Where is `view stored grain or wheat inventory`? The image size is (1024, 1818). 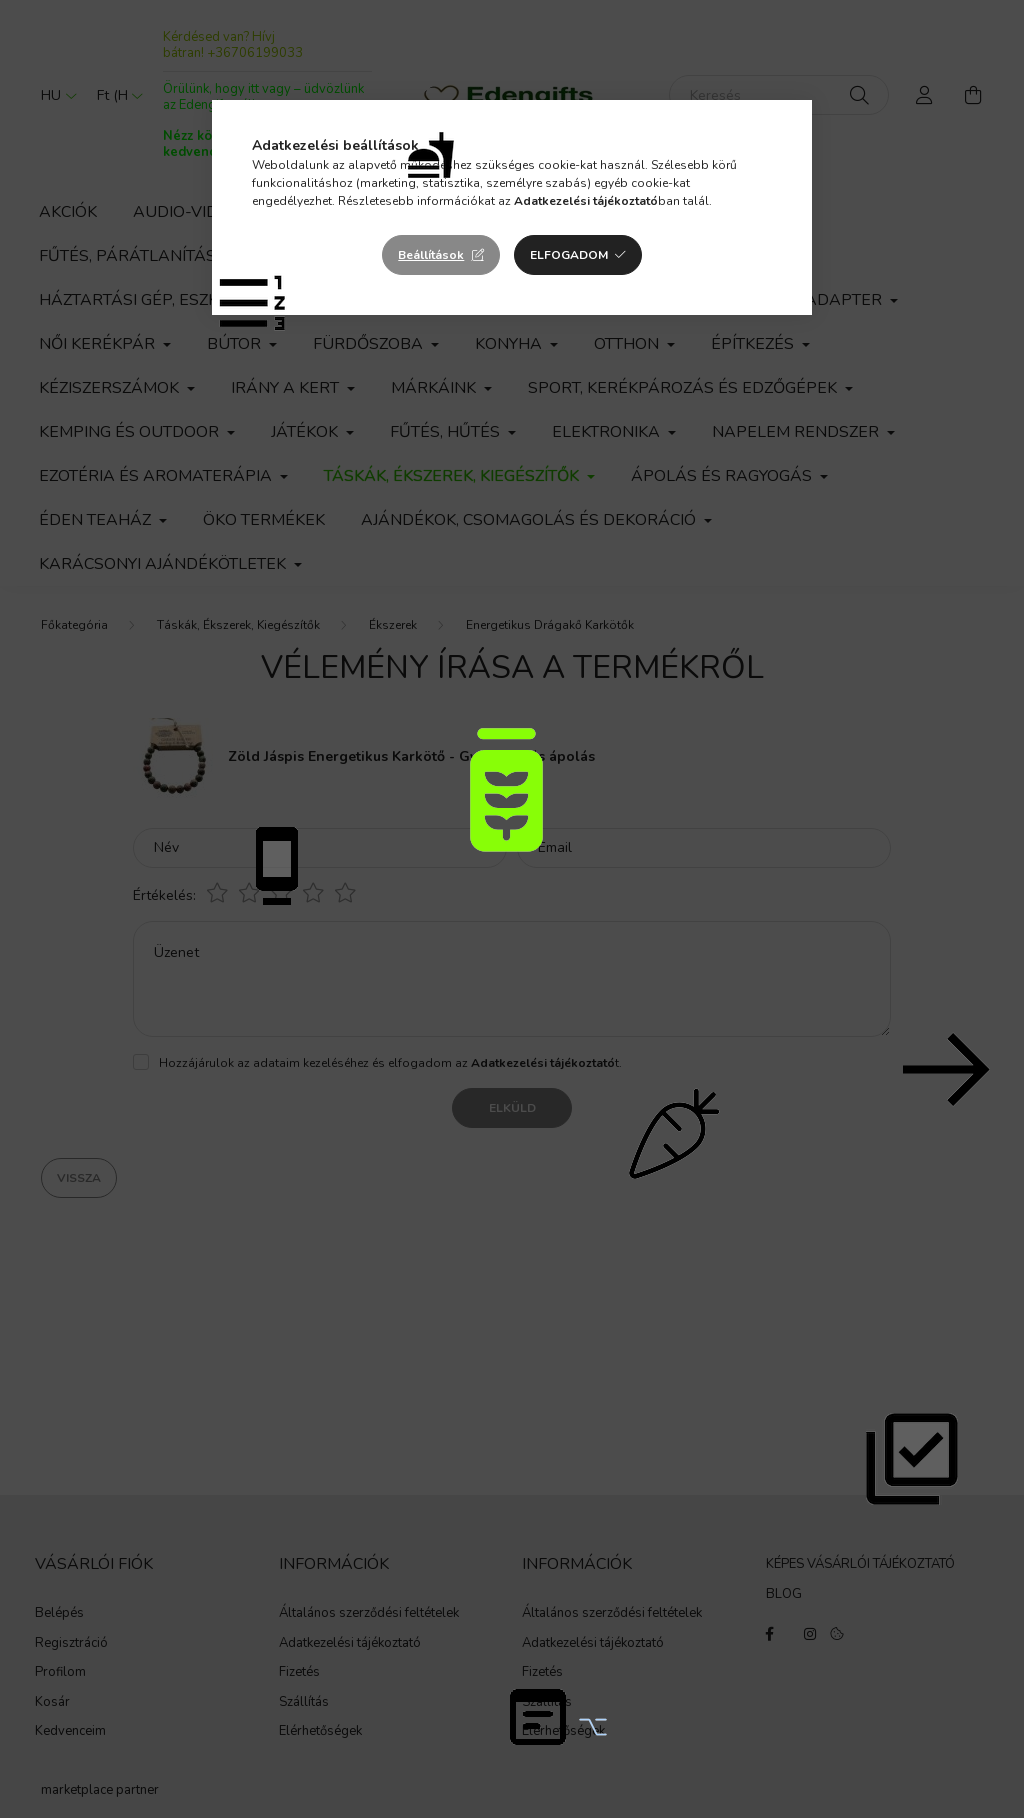 view stored grain or wheat inventory is located at coordinates (506, 793).